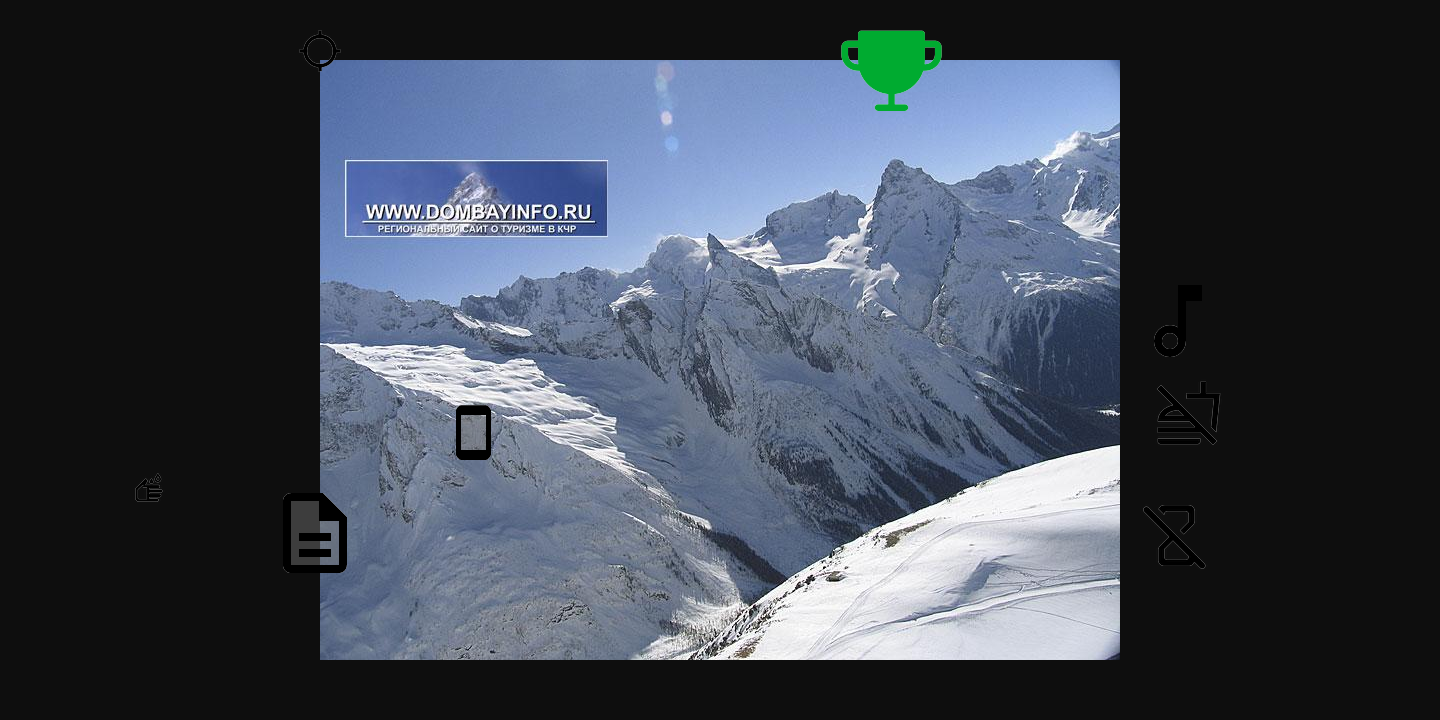  Describe the element at coordinates (473, 432) in the screenshot. I see `switch to mobile view` at that location.